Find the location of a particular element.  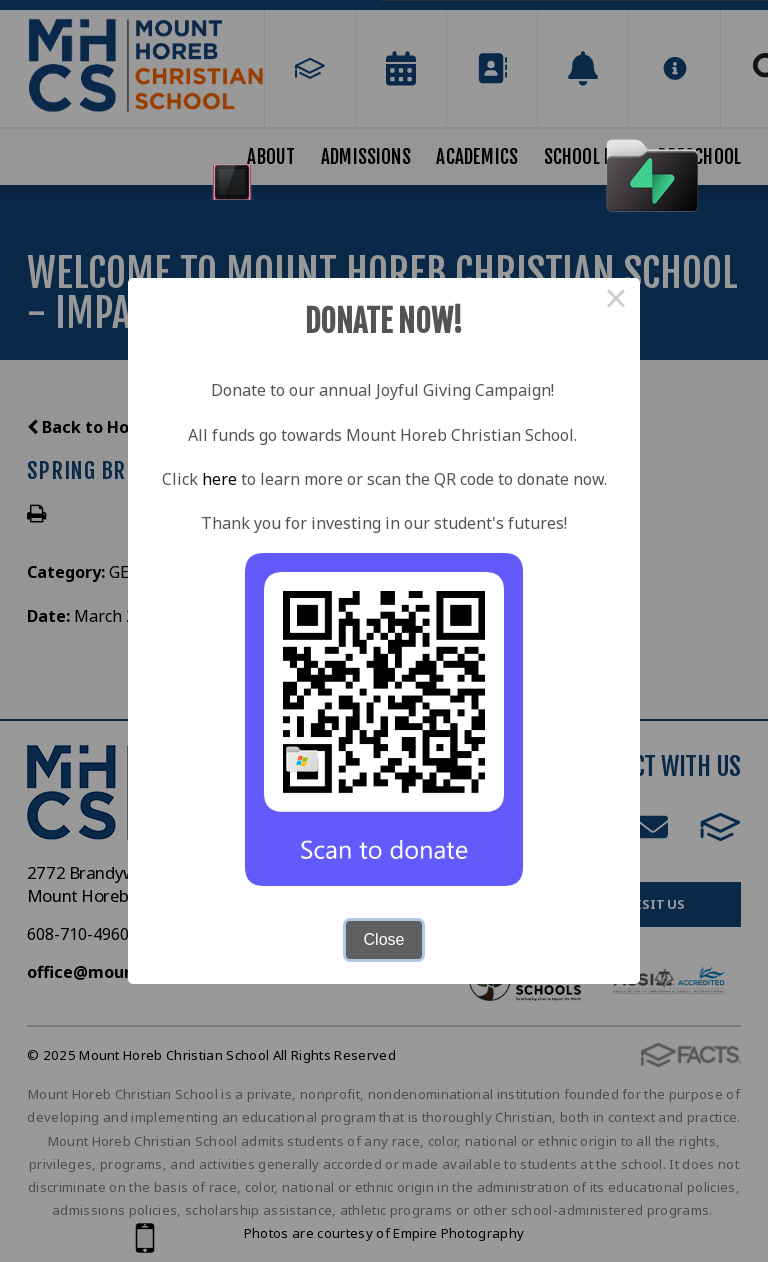

open windows 7 system files folder is located at coordinates (302, 760).